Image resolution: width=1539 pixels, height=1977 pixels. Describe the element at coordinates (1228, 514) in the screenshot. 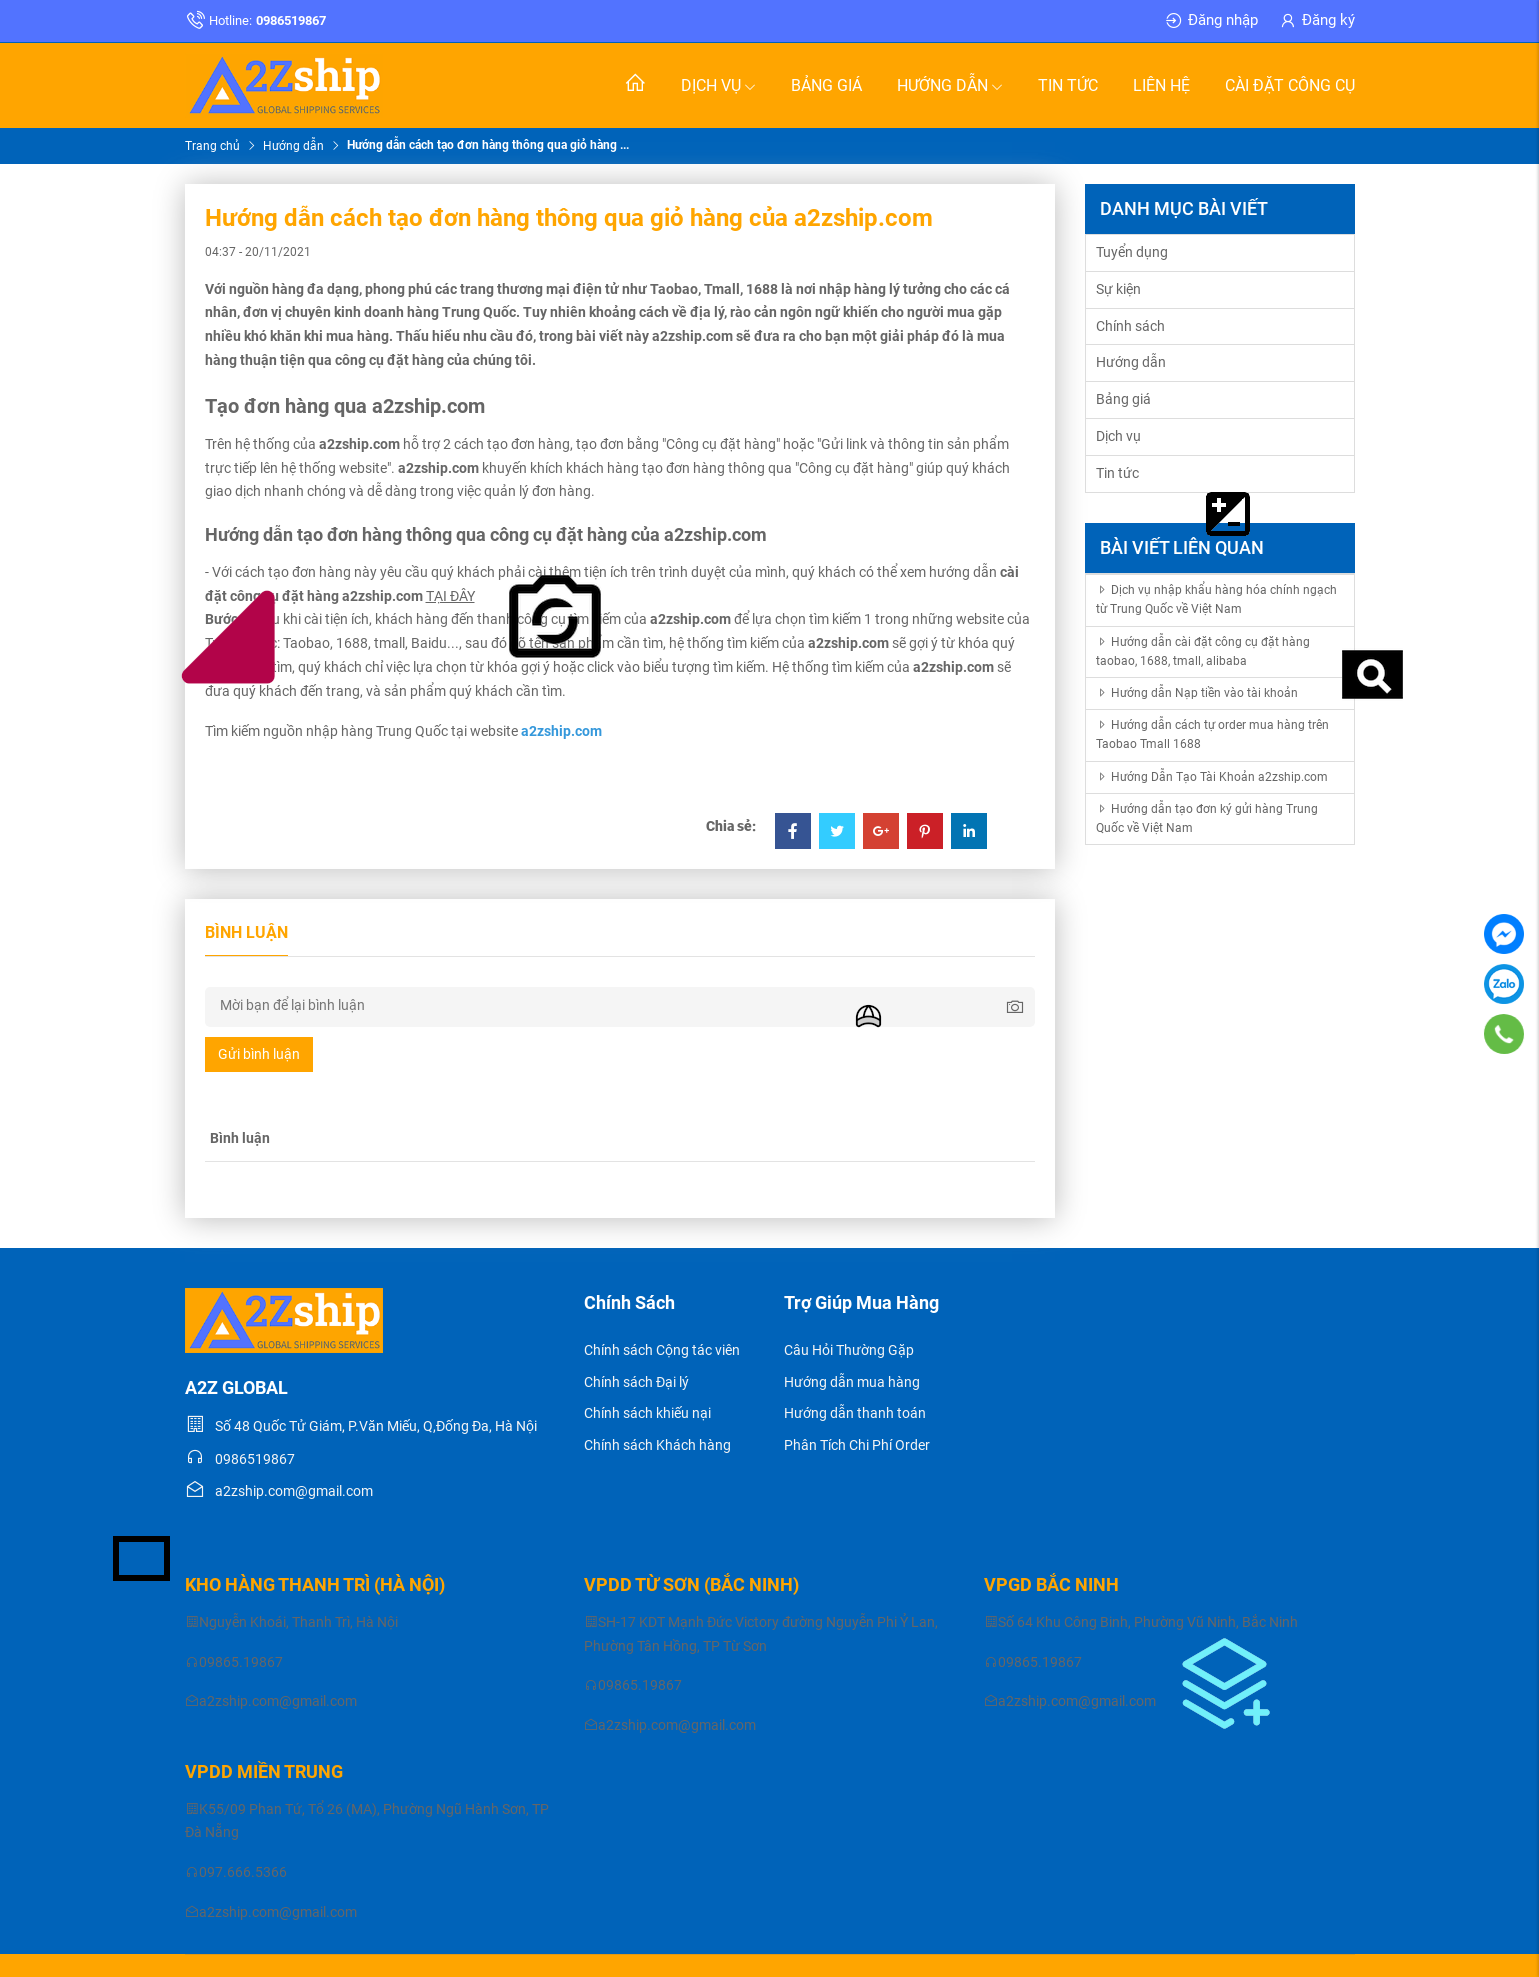

I see `adjust camera ISO sensitivity settings` at that location.